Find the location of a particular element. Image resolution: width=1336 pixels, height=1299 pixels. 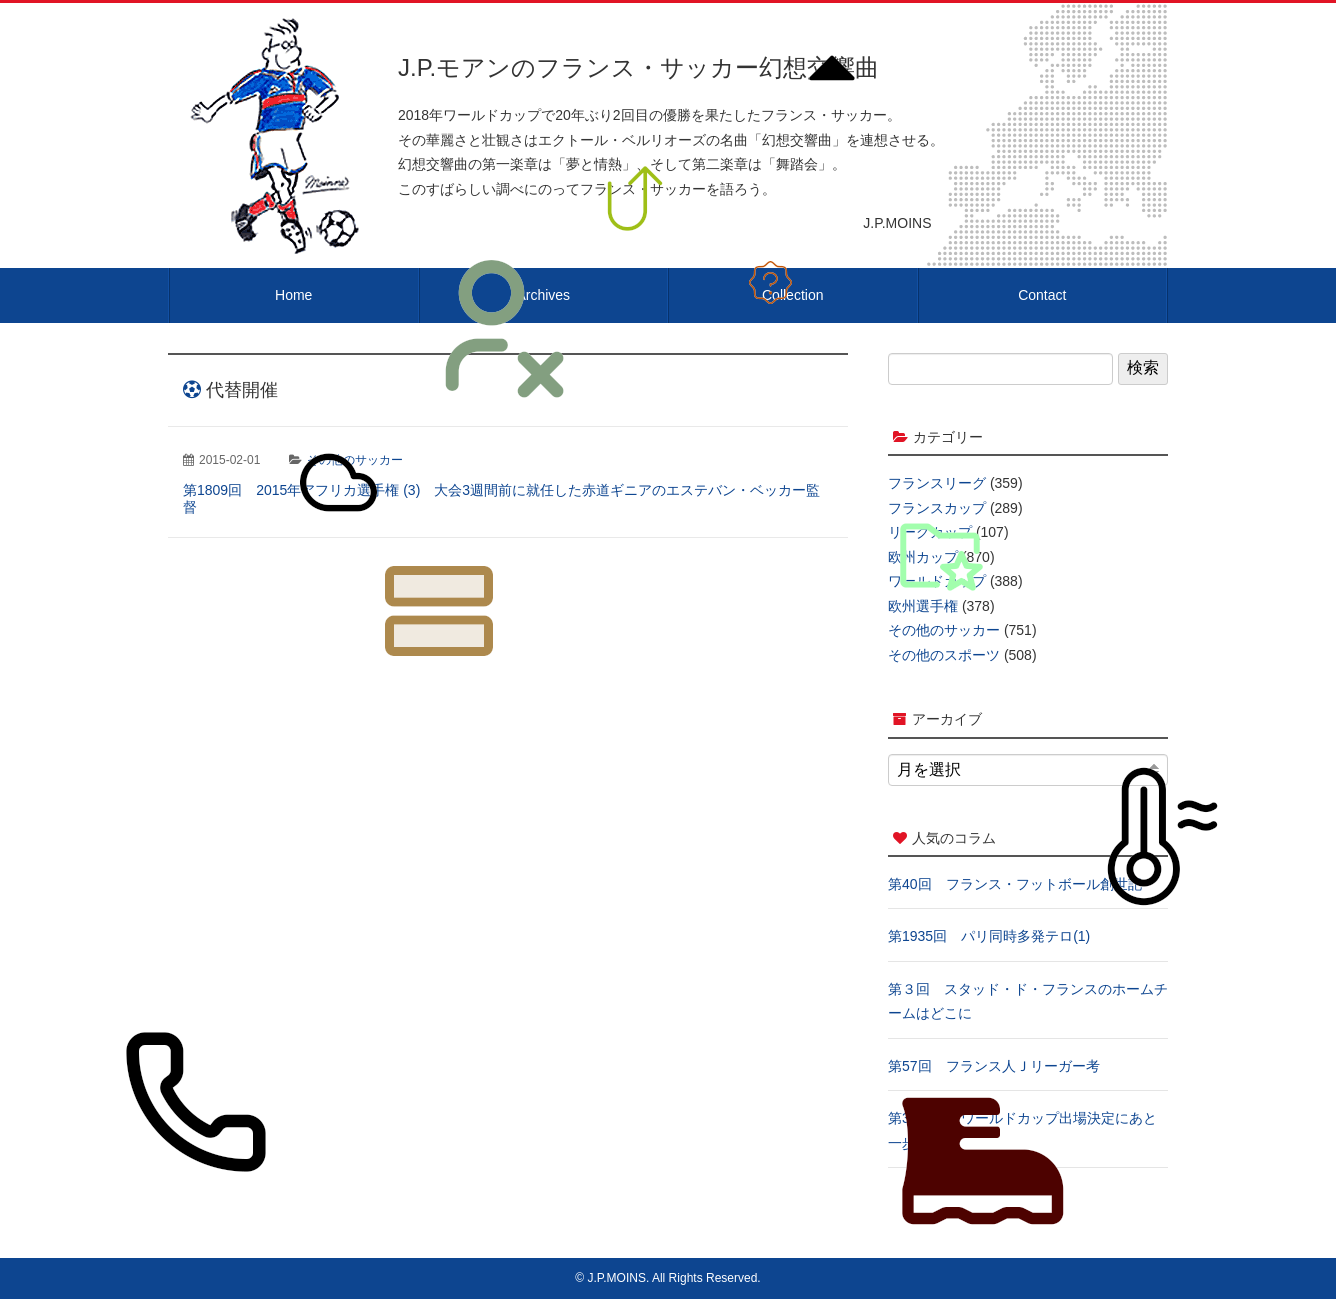

view footwear or shoe options is located at coordinates (977, 1161).